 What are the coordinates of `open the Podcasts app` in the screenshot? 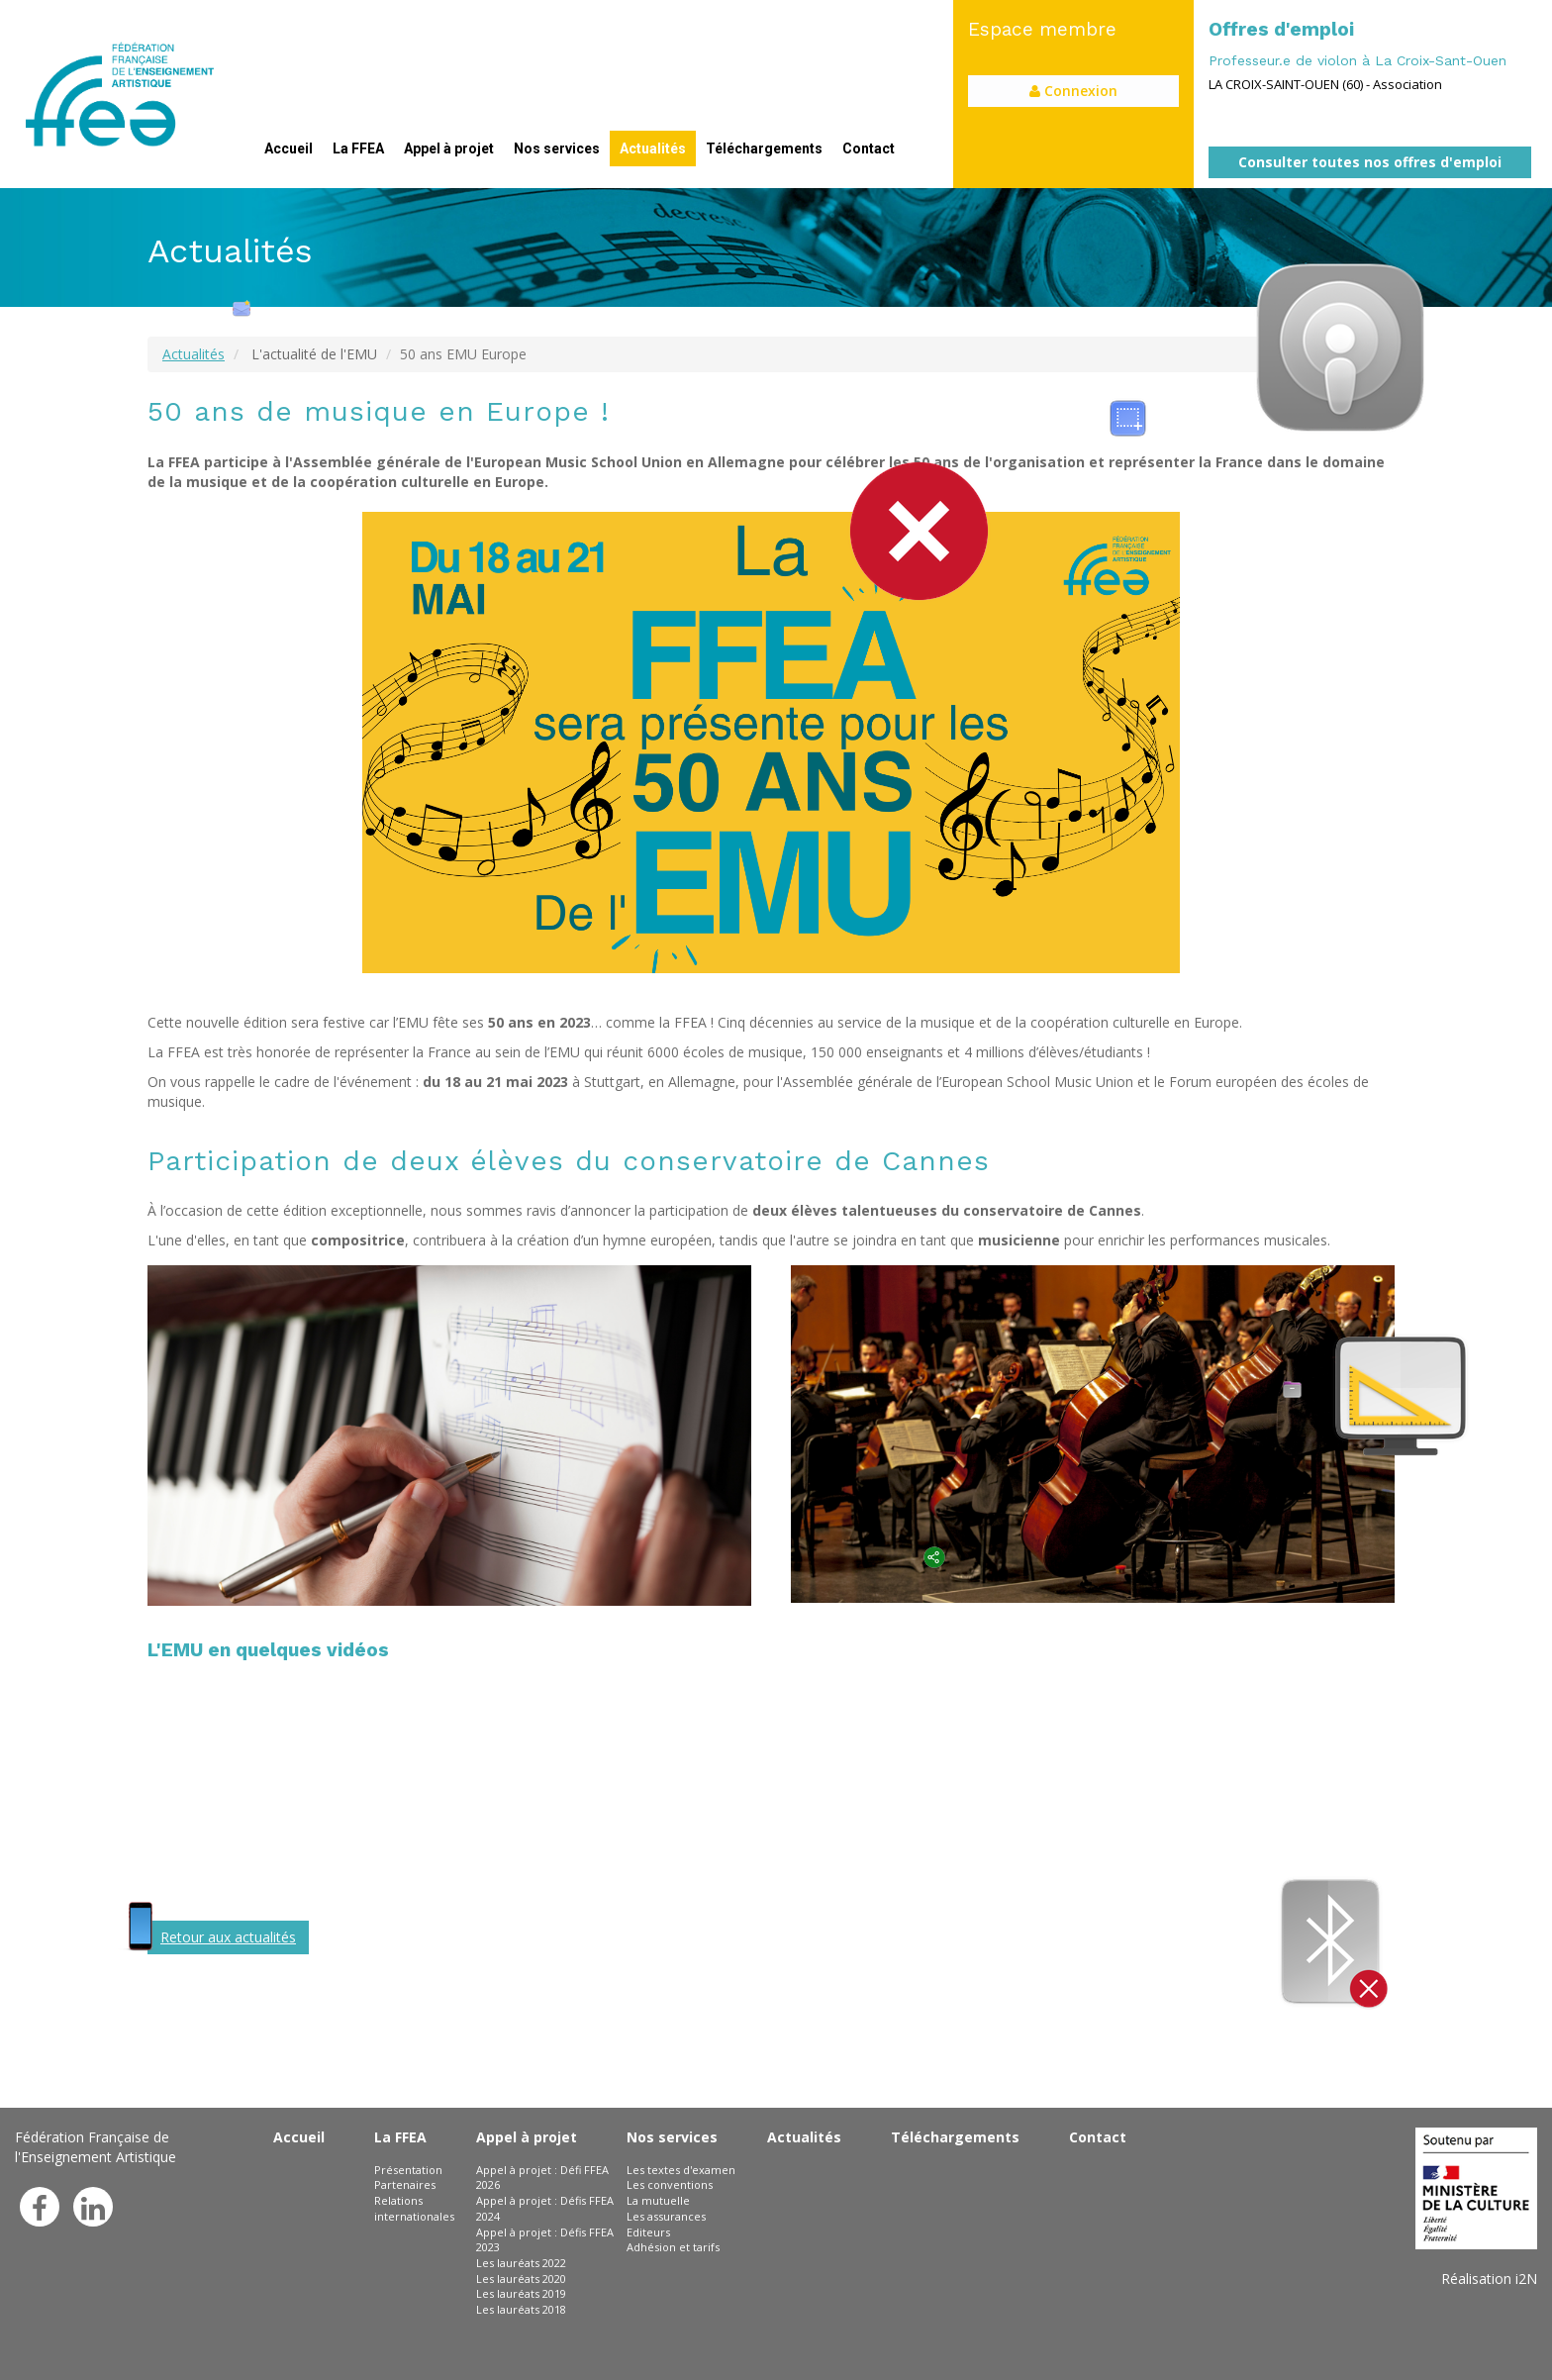 It's located at (1340, 347).